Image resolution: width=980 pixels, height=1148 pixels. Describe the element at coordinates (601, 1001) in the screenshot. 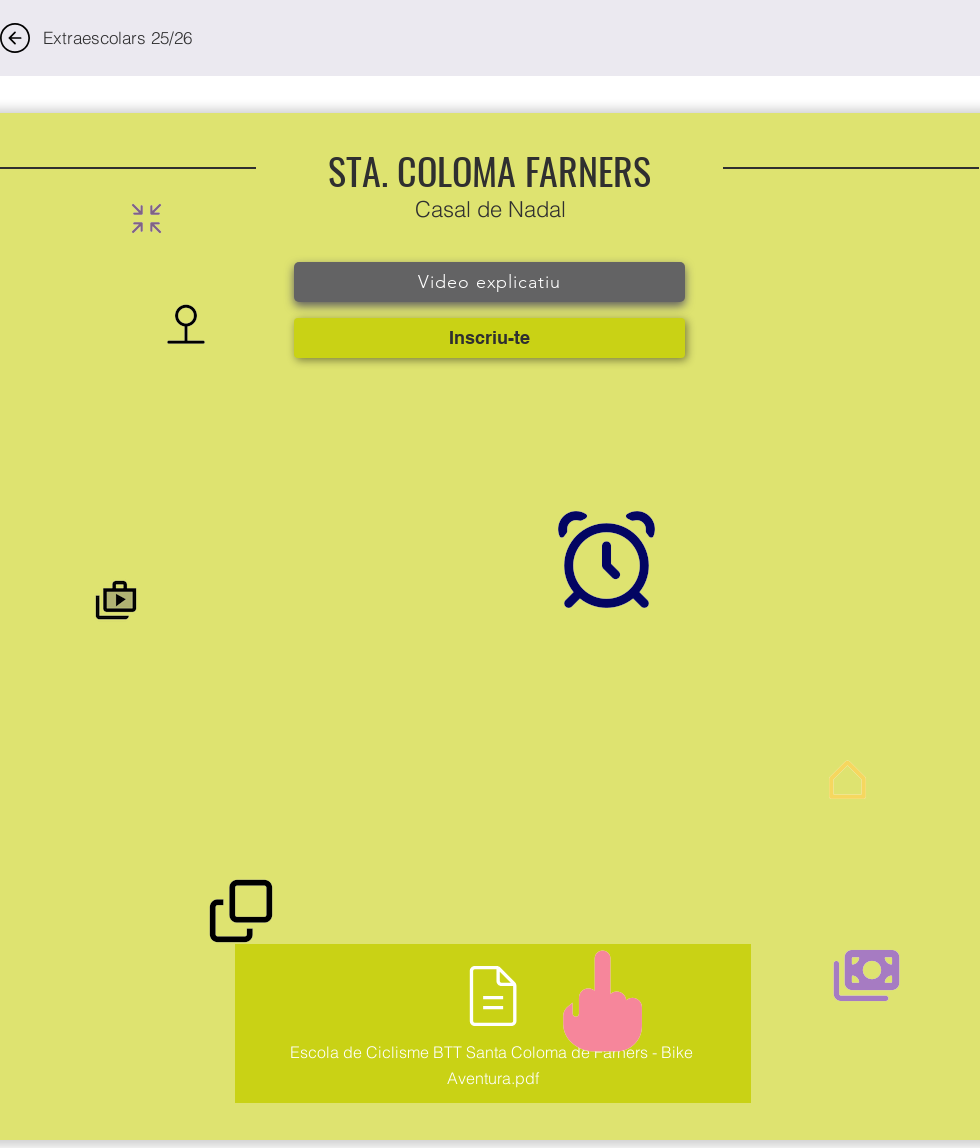

I see `indicates offensive content warning` at that location.